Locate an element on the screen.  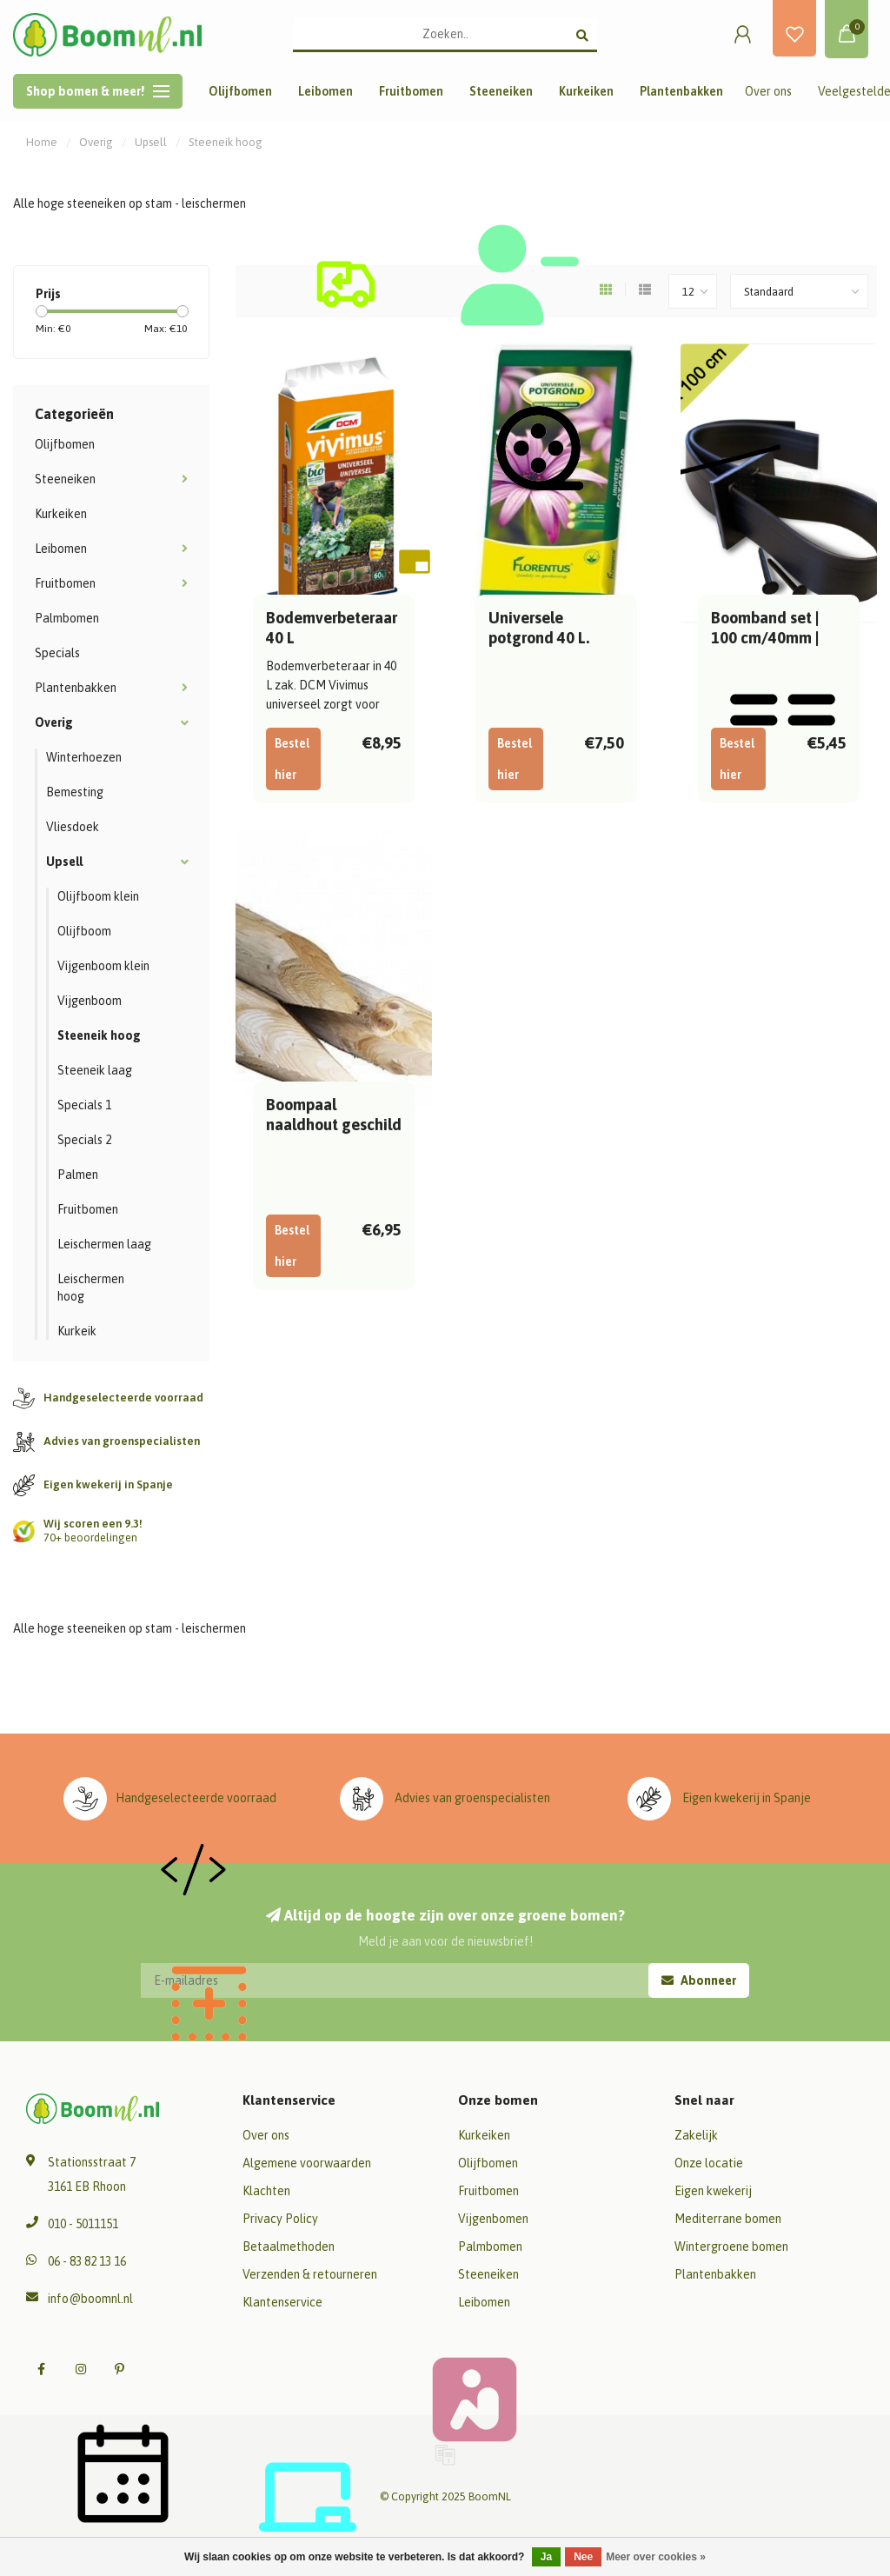
open whiteboard or presentation mode is located at coordinates (308, 2499).